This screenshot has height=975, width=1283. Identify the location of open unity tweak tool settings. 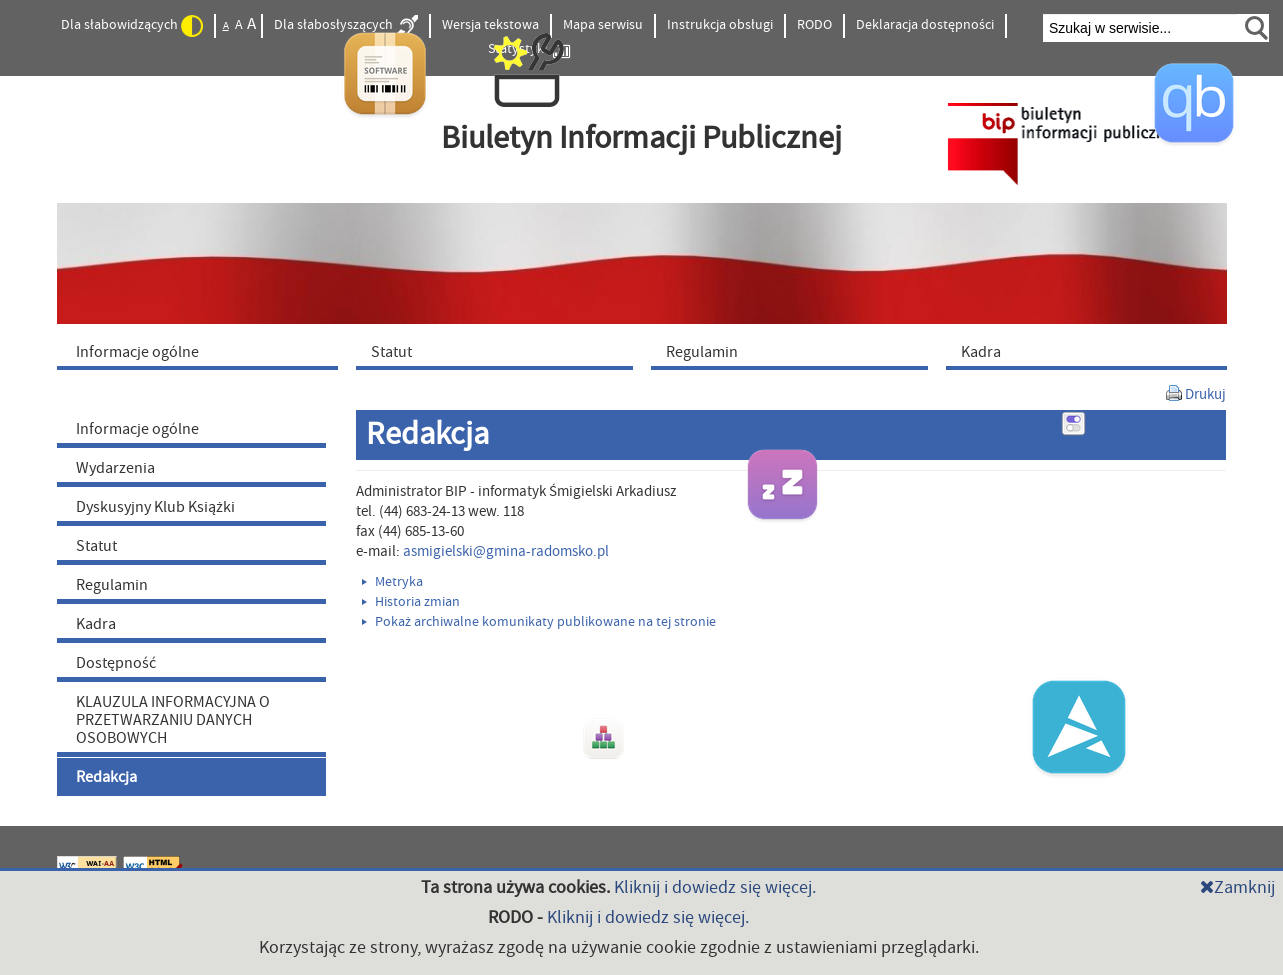
(1073, 423).